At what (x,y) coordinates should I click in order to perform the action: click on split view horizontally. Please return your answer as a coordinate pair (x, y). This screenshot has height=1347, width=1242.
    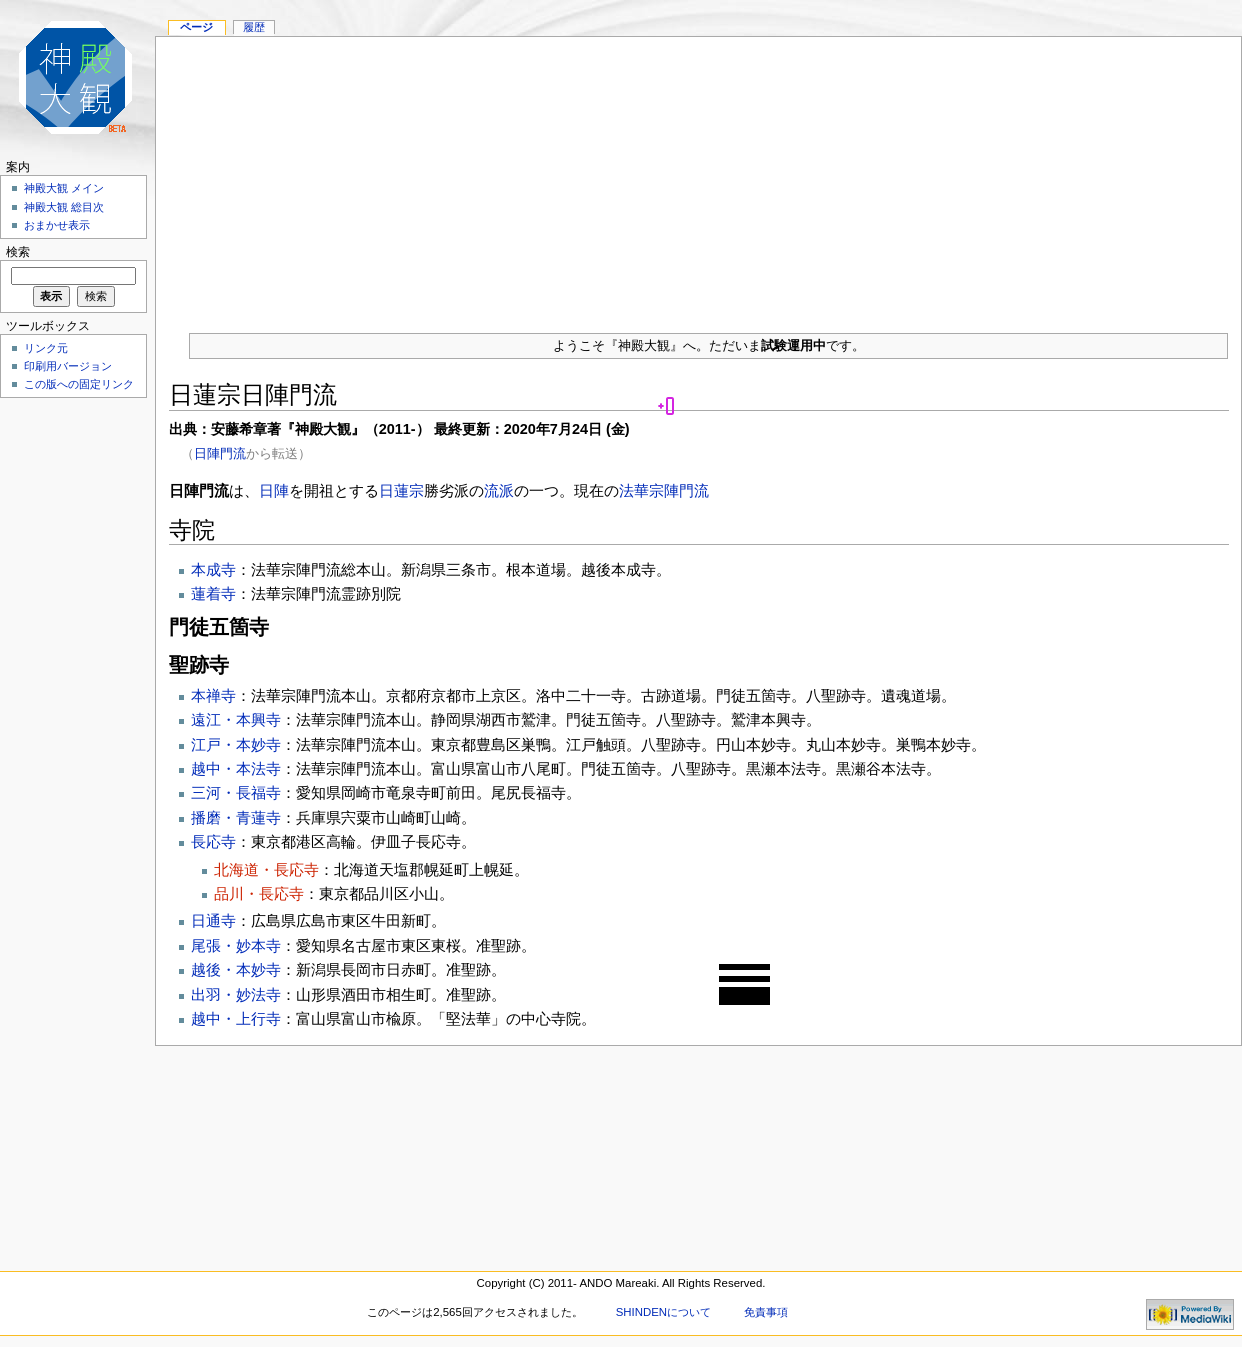
    Looking at the image, I should click on (744, 984).